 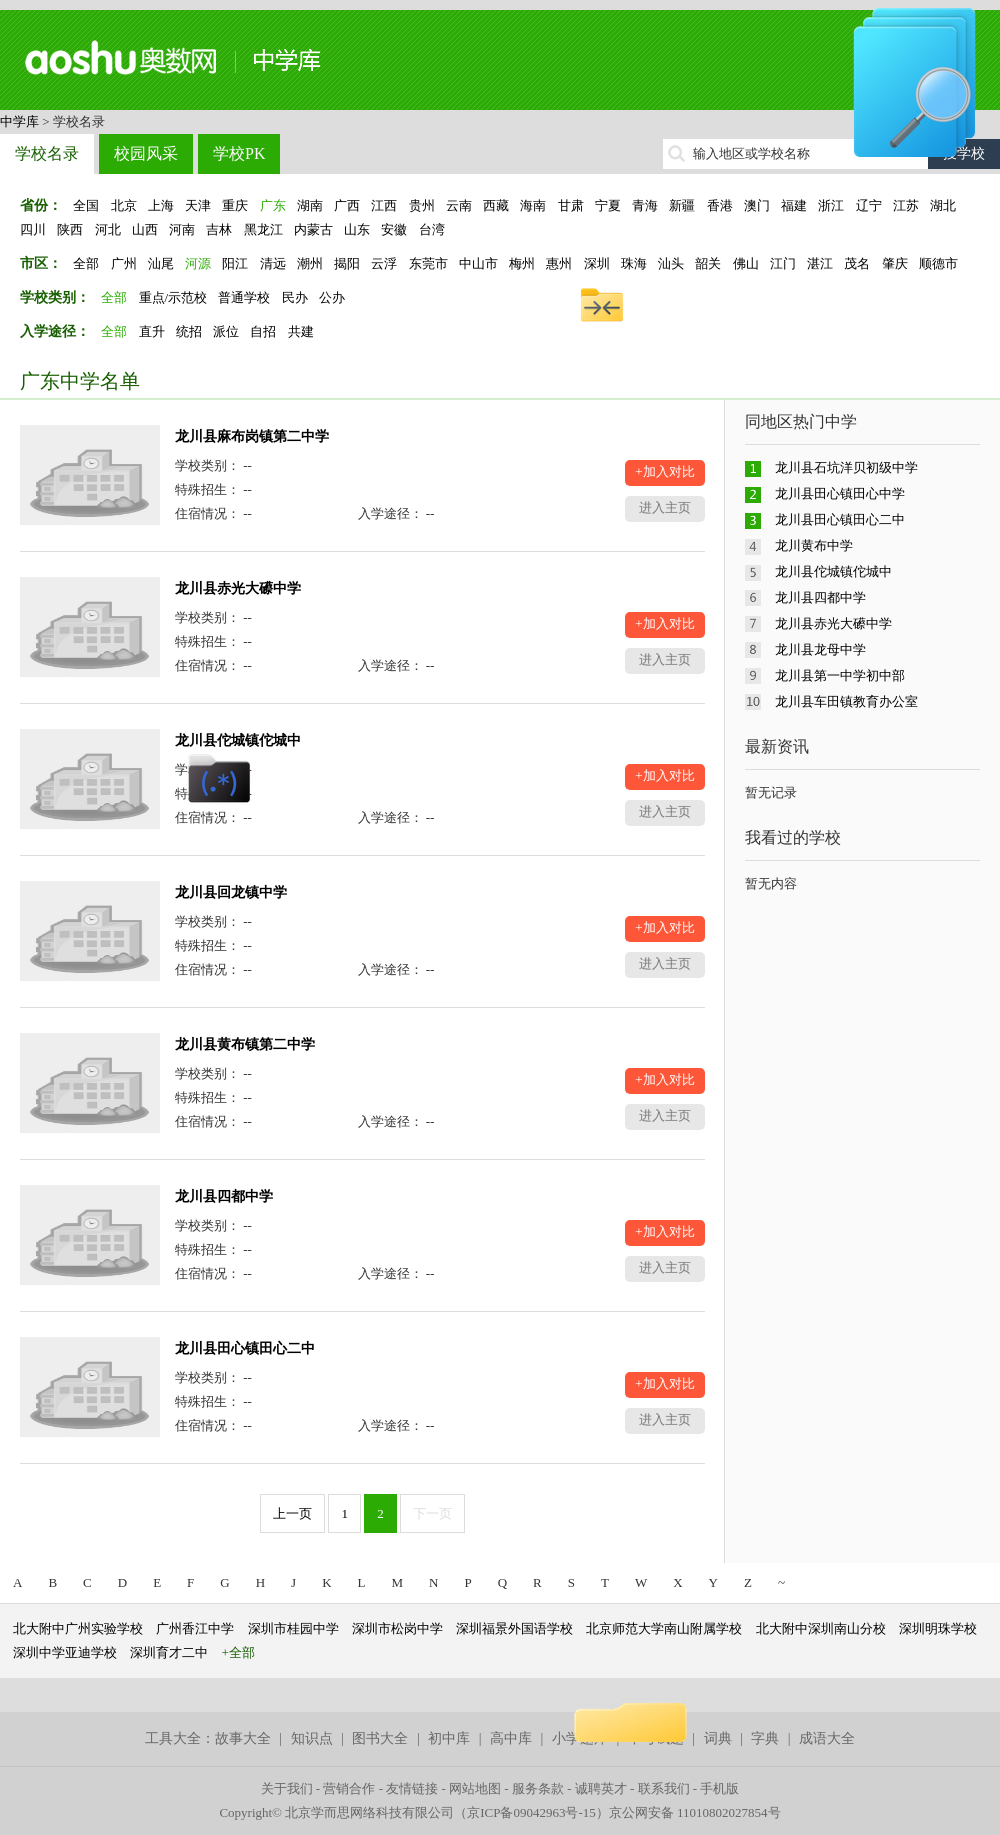 What do you see at coordinates (219, 780) in the screenshot?
I see `folder containing regular expression files or scripts` at bounding box center [219, 780].